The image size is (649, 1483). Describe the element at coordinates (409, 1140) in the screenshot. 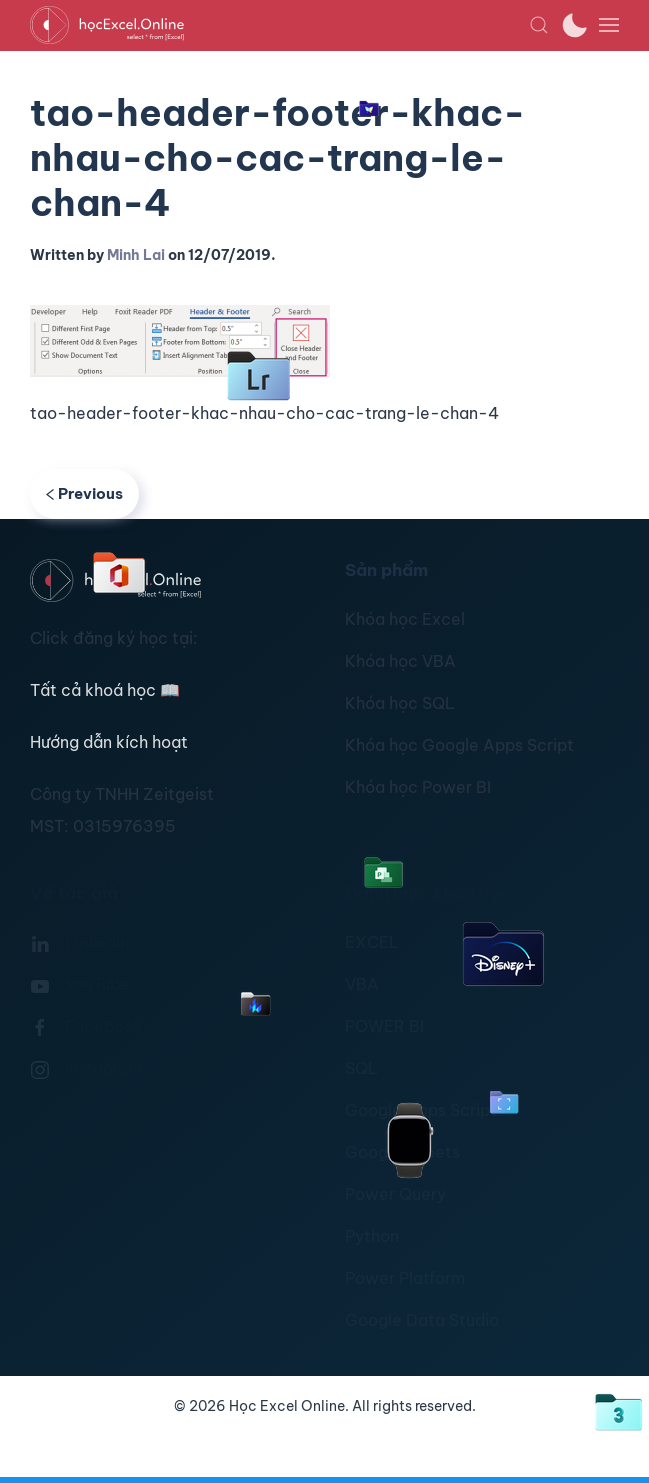

I see `apple watch series 10 device icon` at that location.